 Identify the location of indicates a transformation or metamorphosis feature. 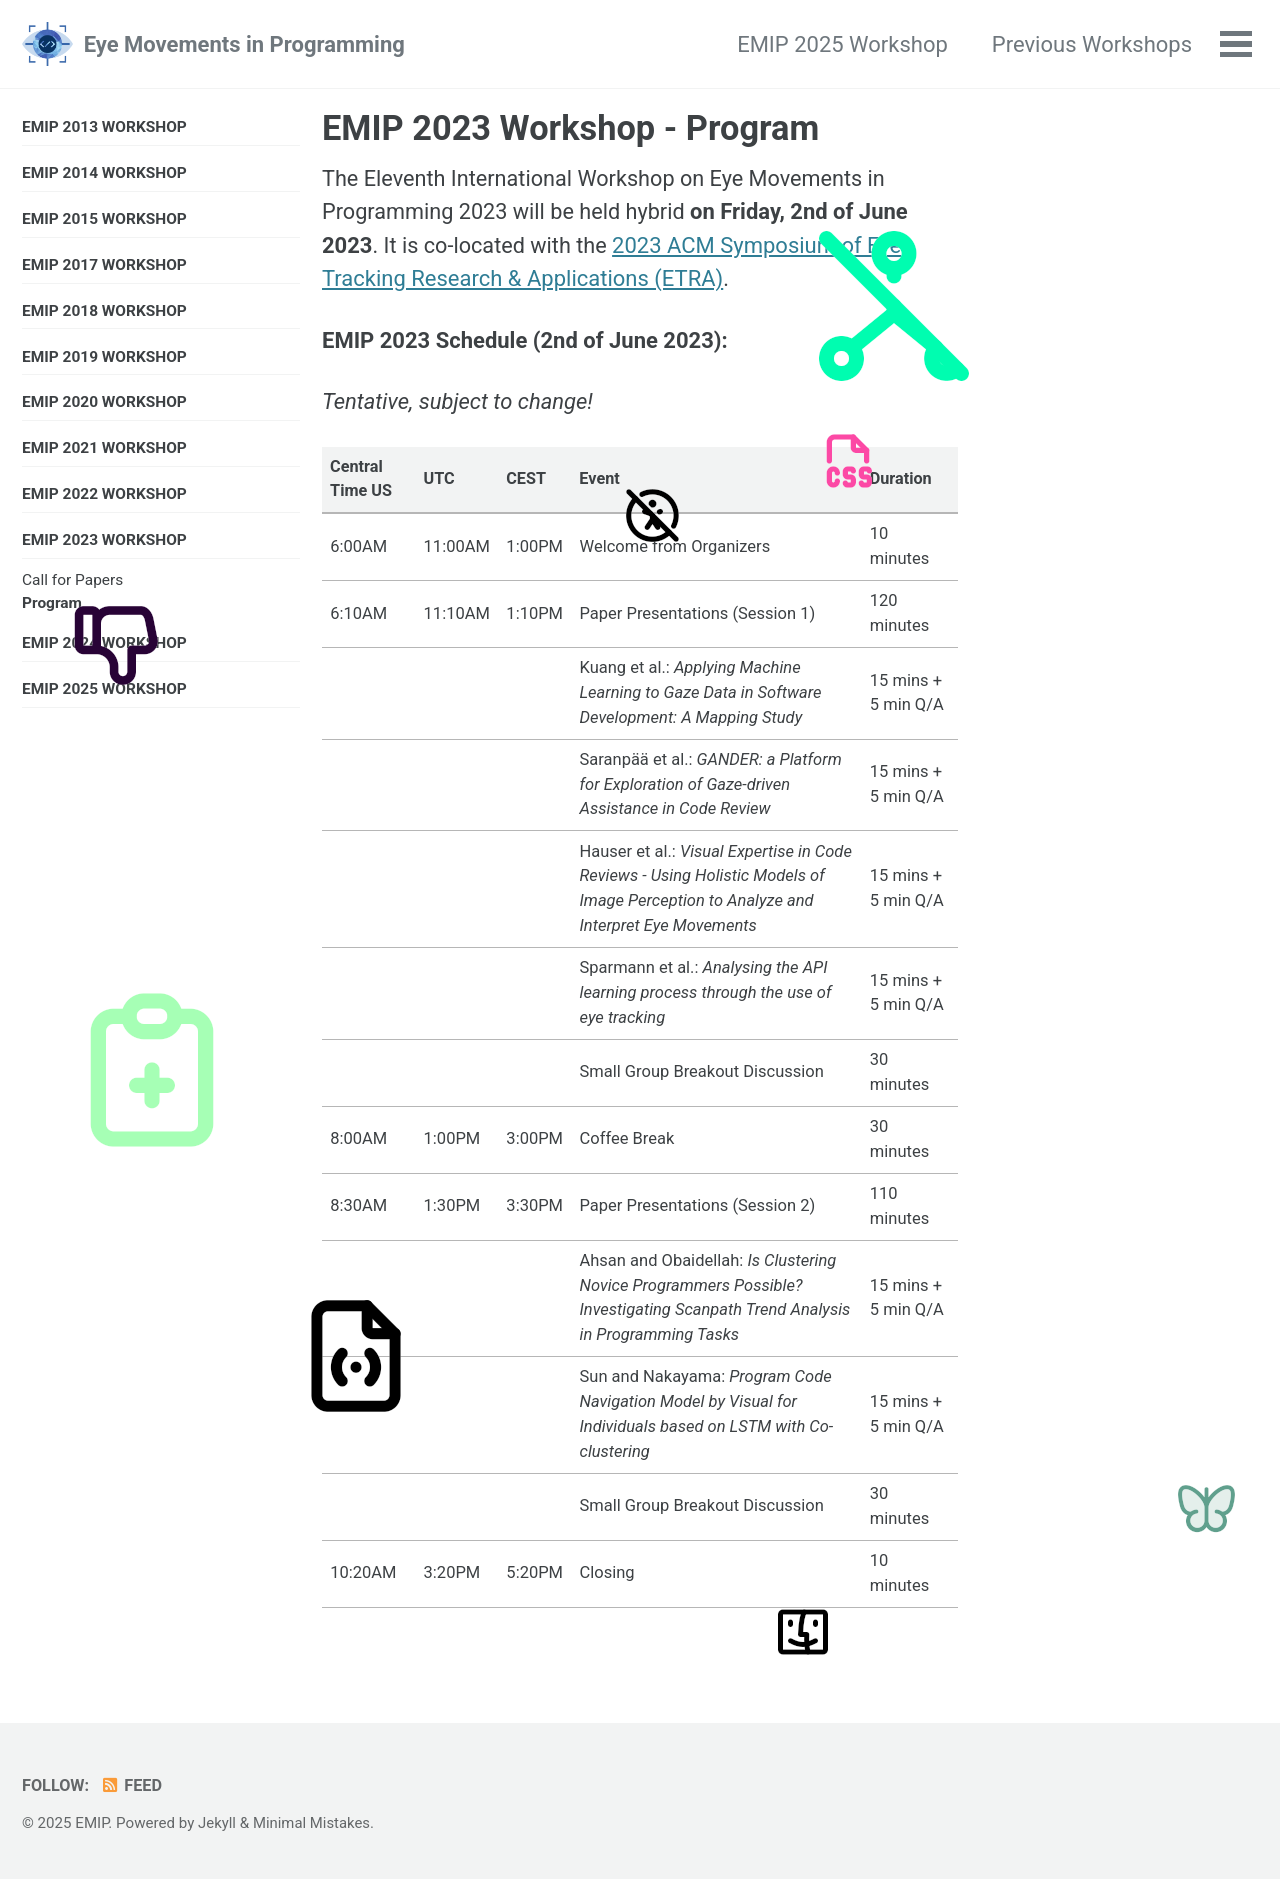
(1206, 1507).